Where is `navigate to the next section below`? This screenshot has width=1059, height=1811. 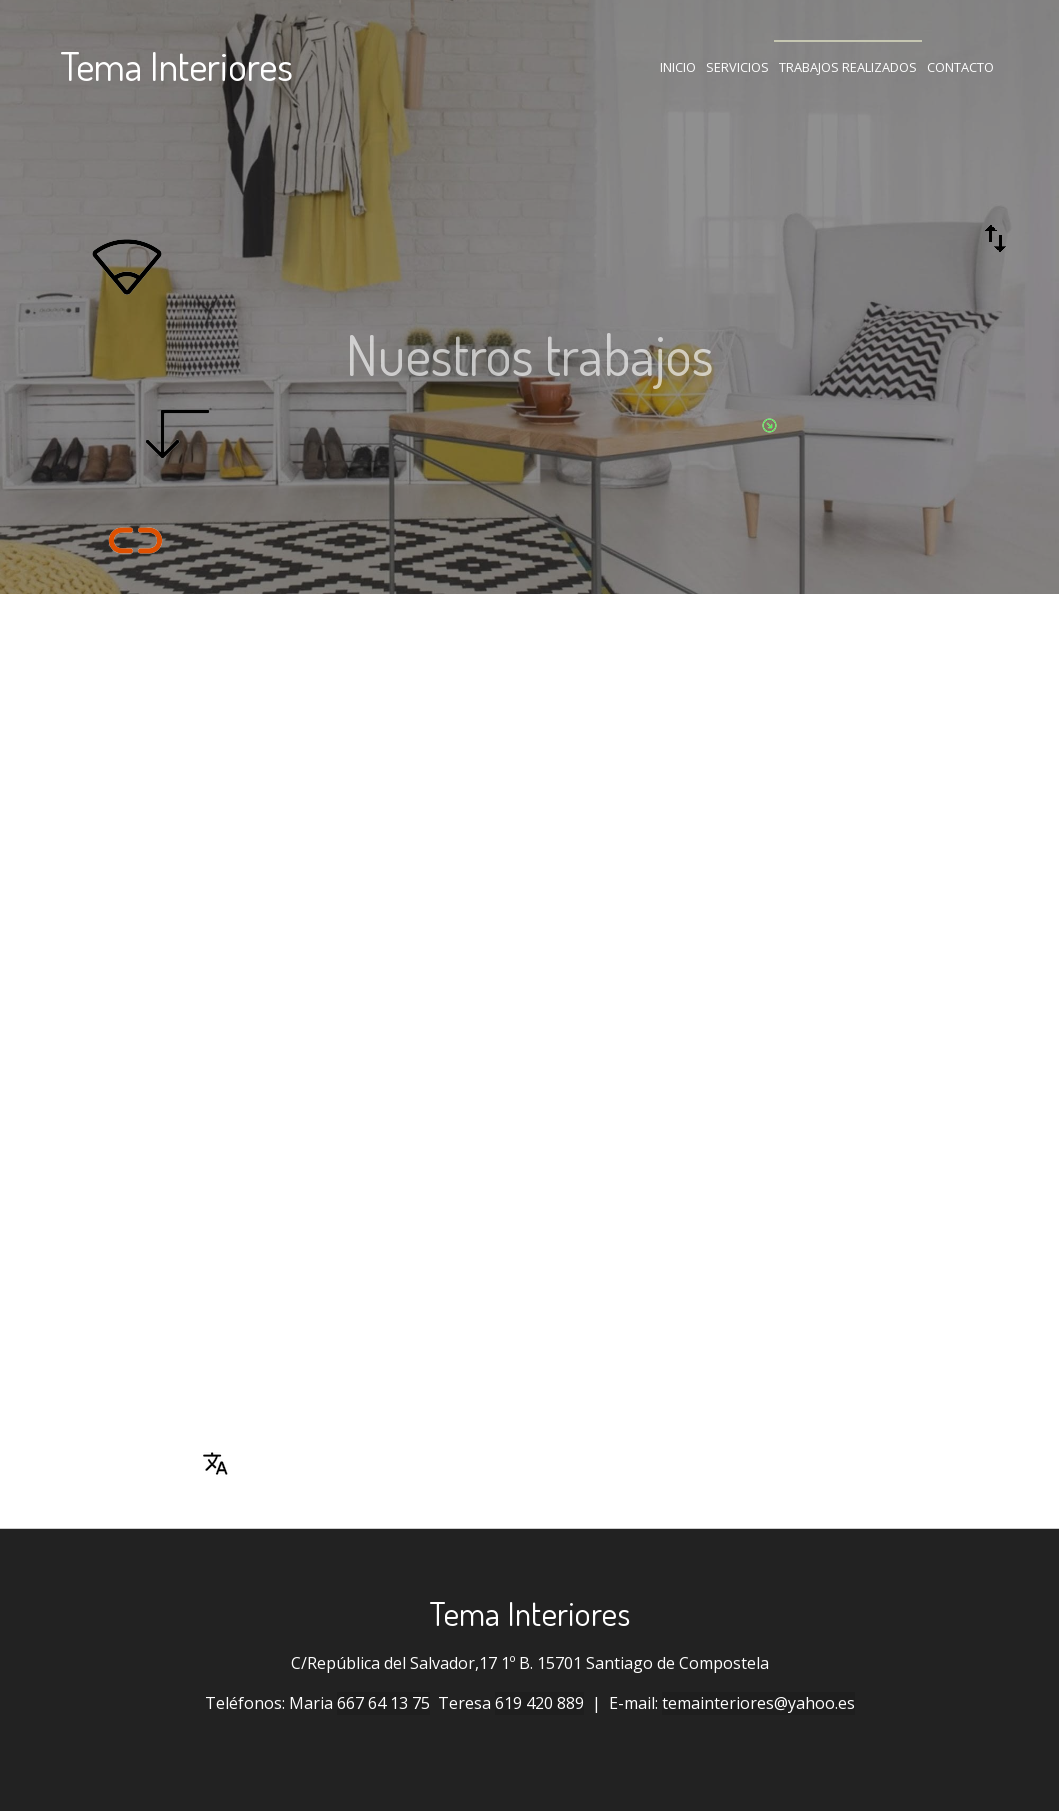 navigate to the next section below is located at coordinates (769, 425).